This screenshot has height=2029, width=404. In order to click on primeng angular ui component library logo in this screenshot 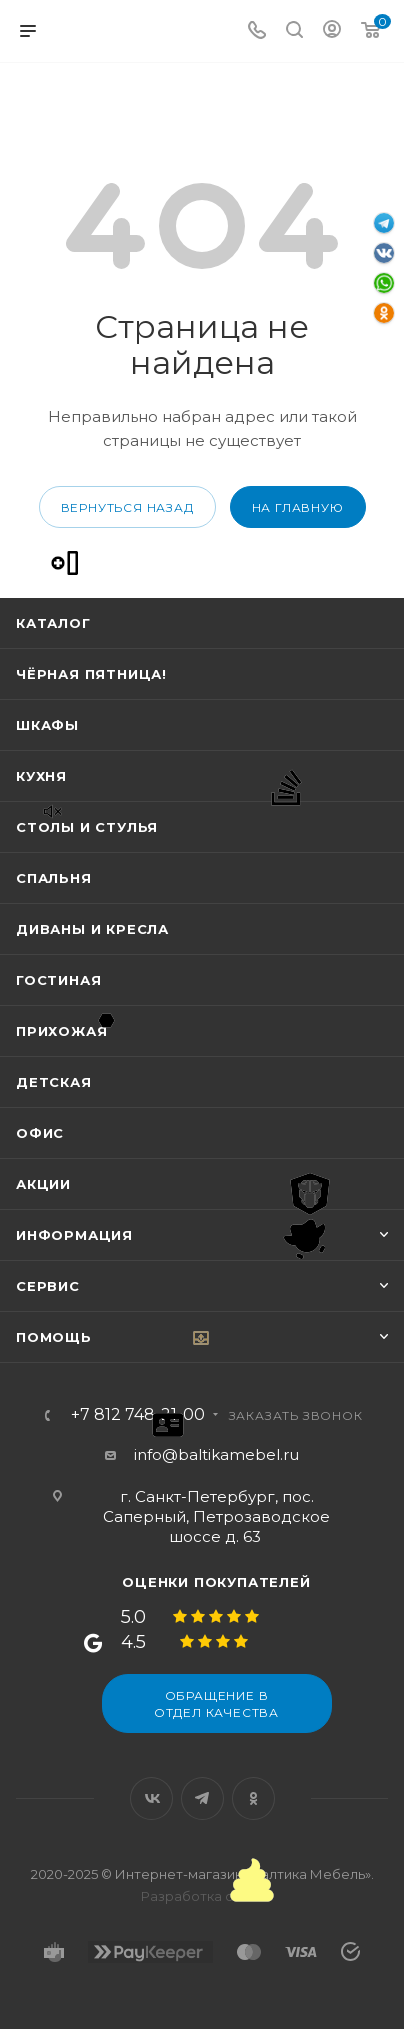, I will do `click(310, 1194)`.